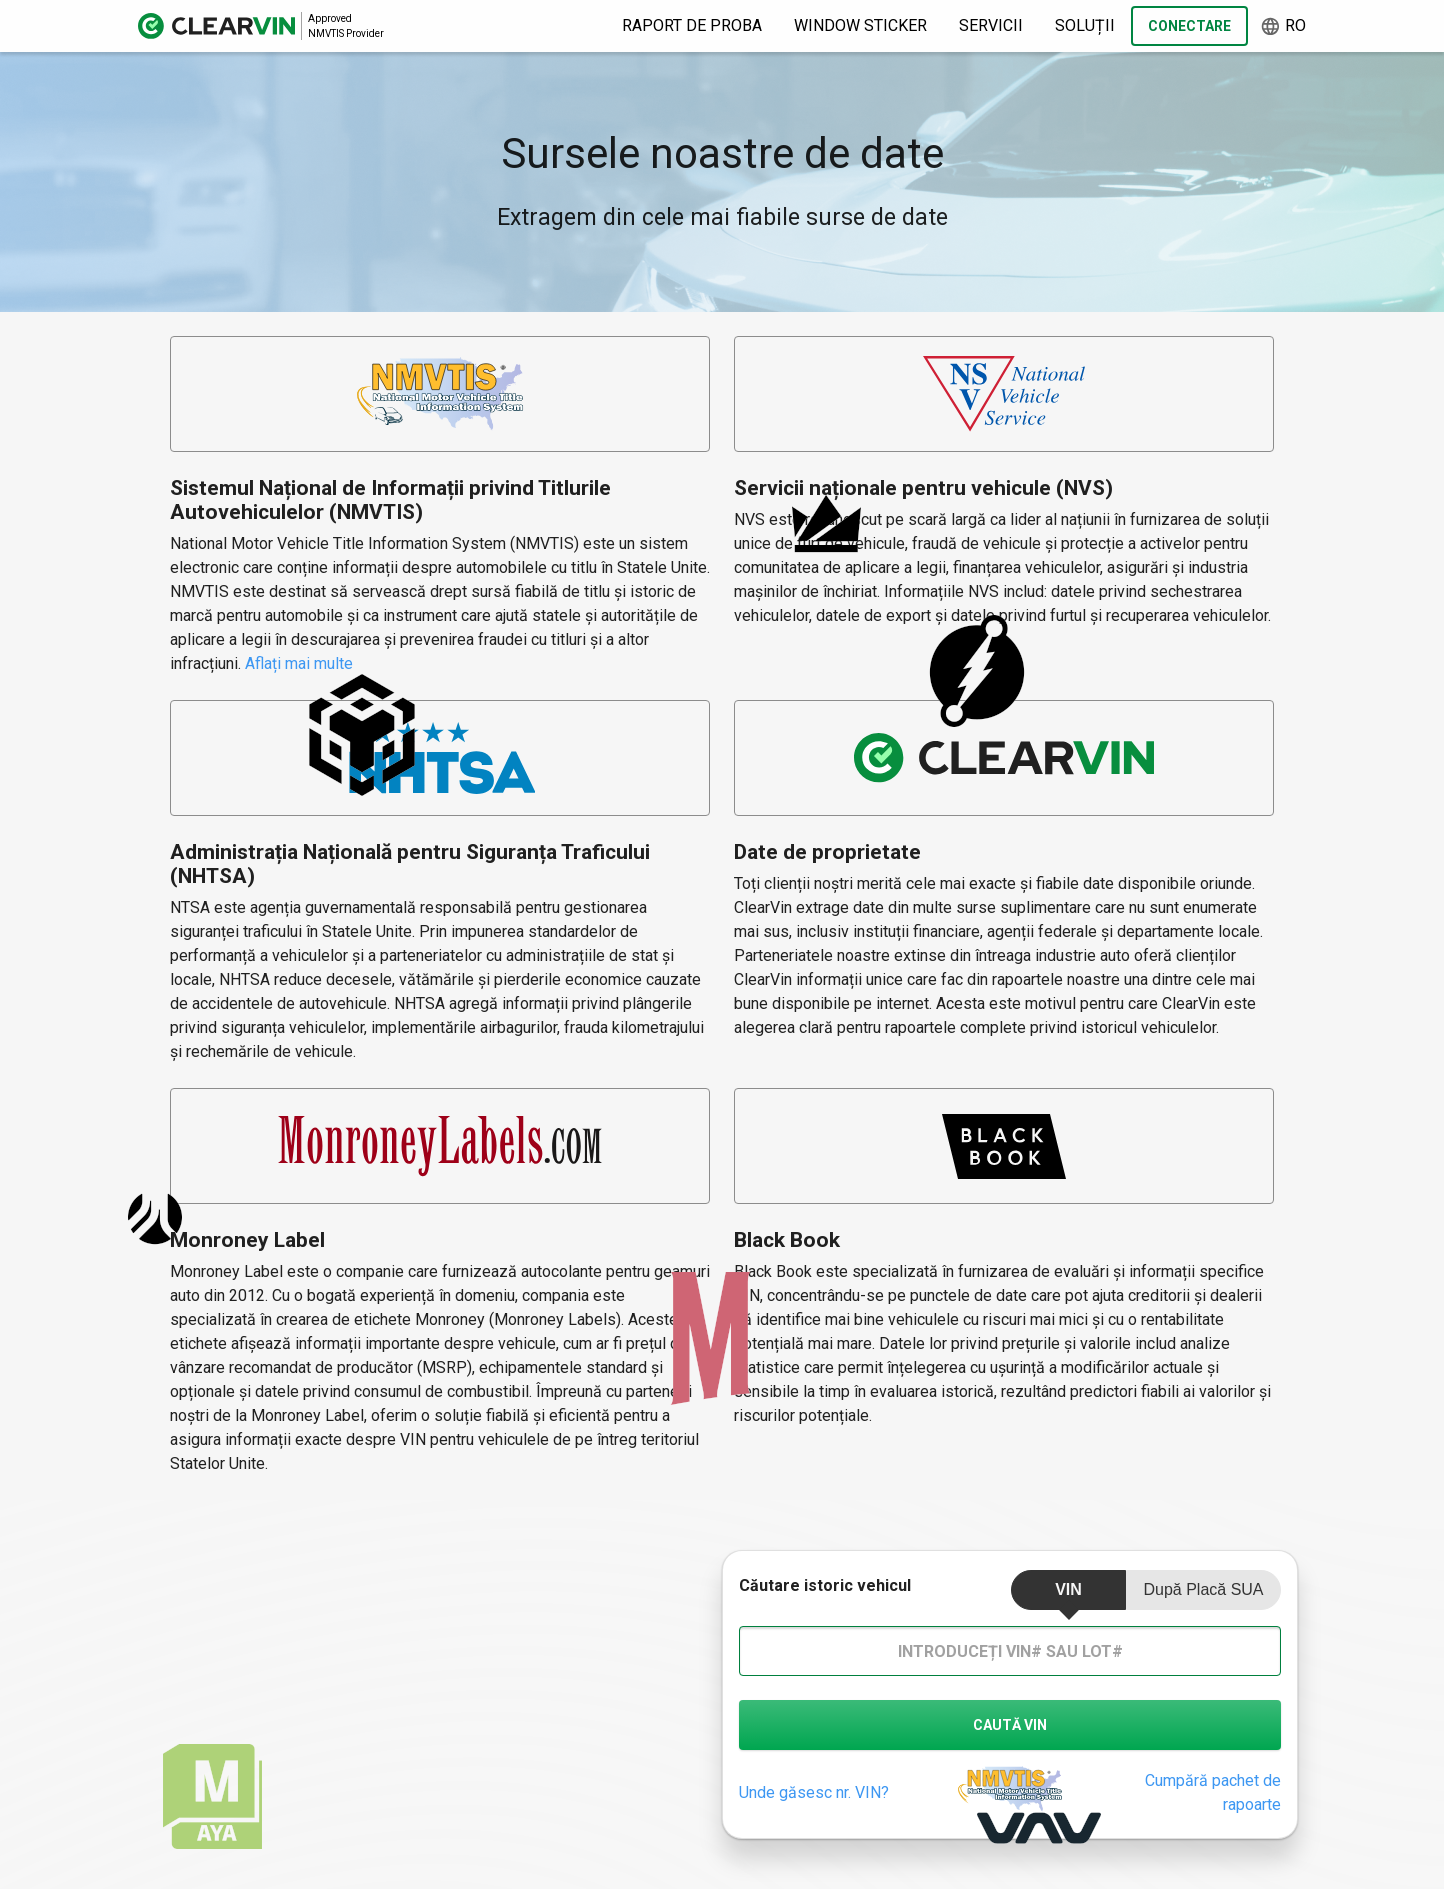 The image size is (1444, 1889). I want to click on open Autodesk Maya application, so click(212, 1796).